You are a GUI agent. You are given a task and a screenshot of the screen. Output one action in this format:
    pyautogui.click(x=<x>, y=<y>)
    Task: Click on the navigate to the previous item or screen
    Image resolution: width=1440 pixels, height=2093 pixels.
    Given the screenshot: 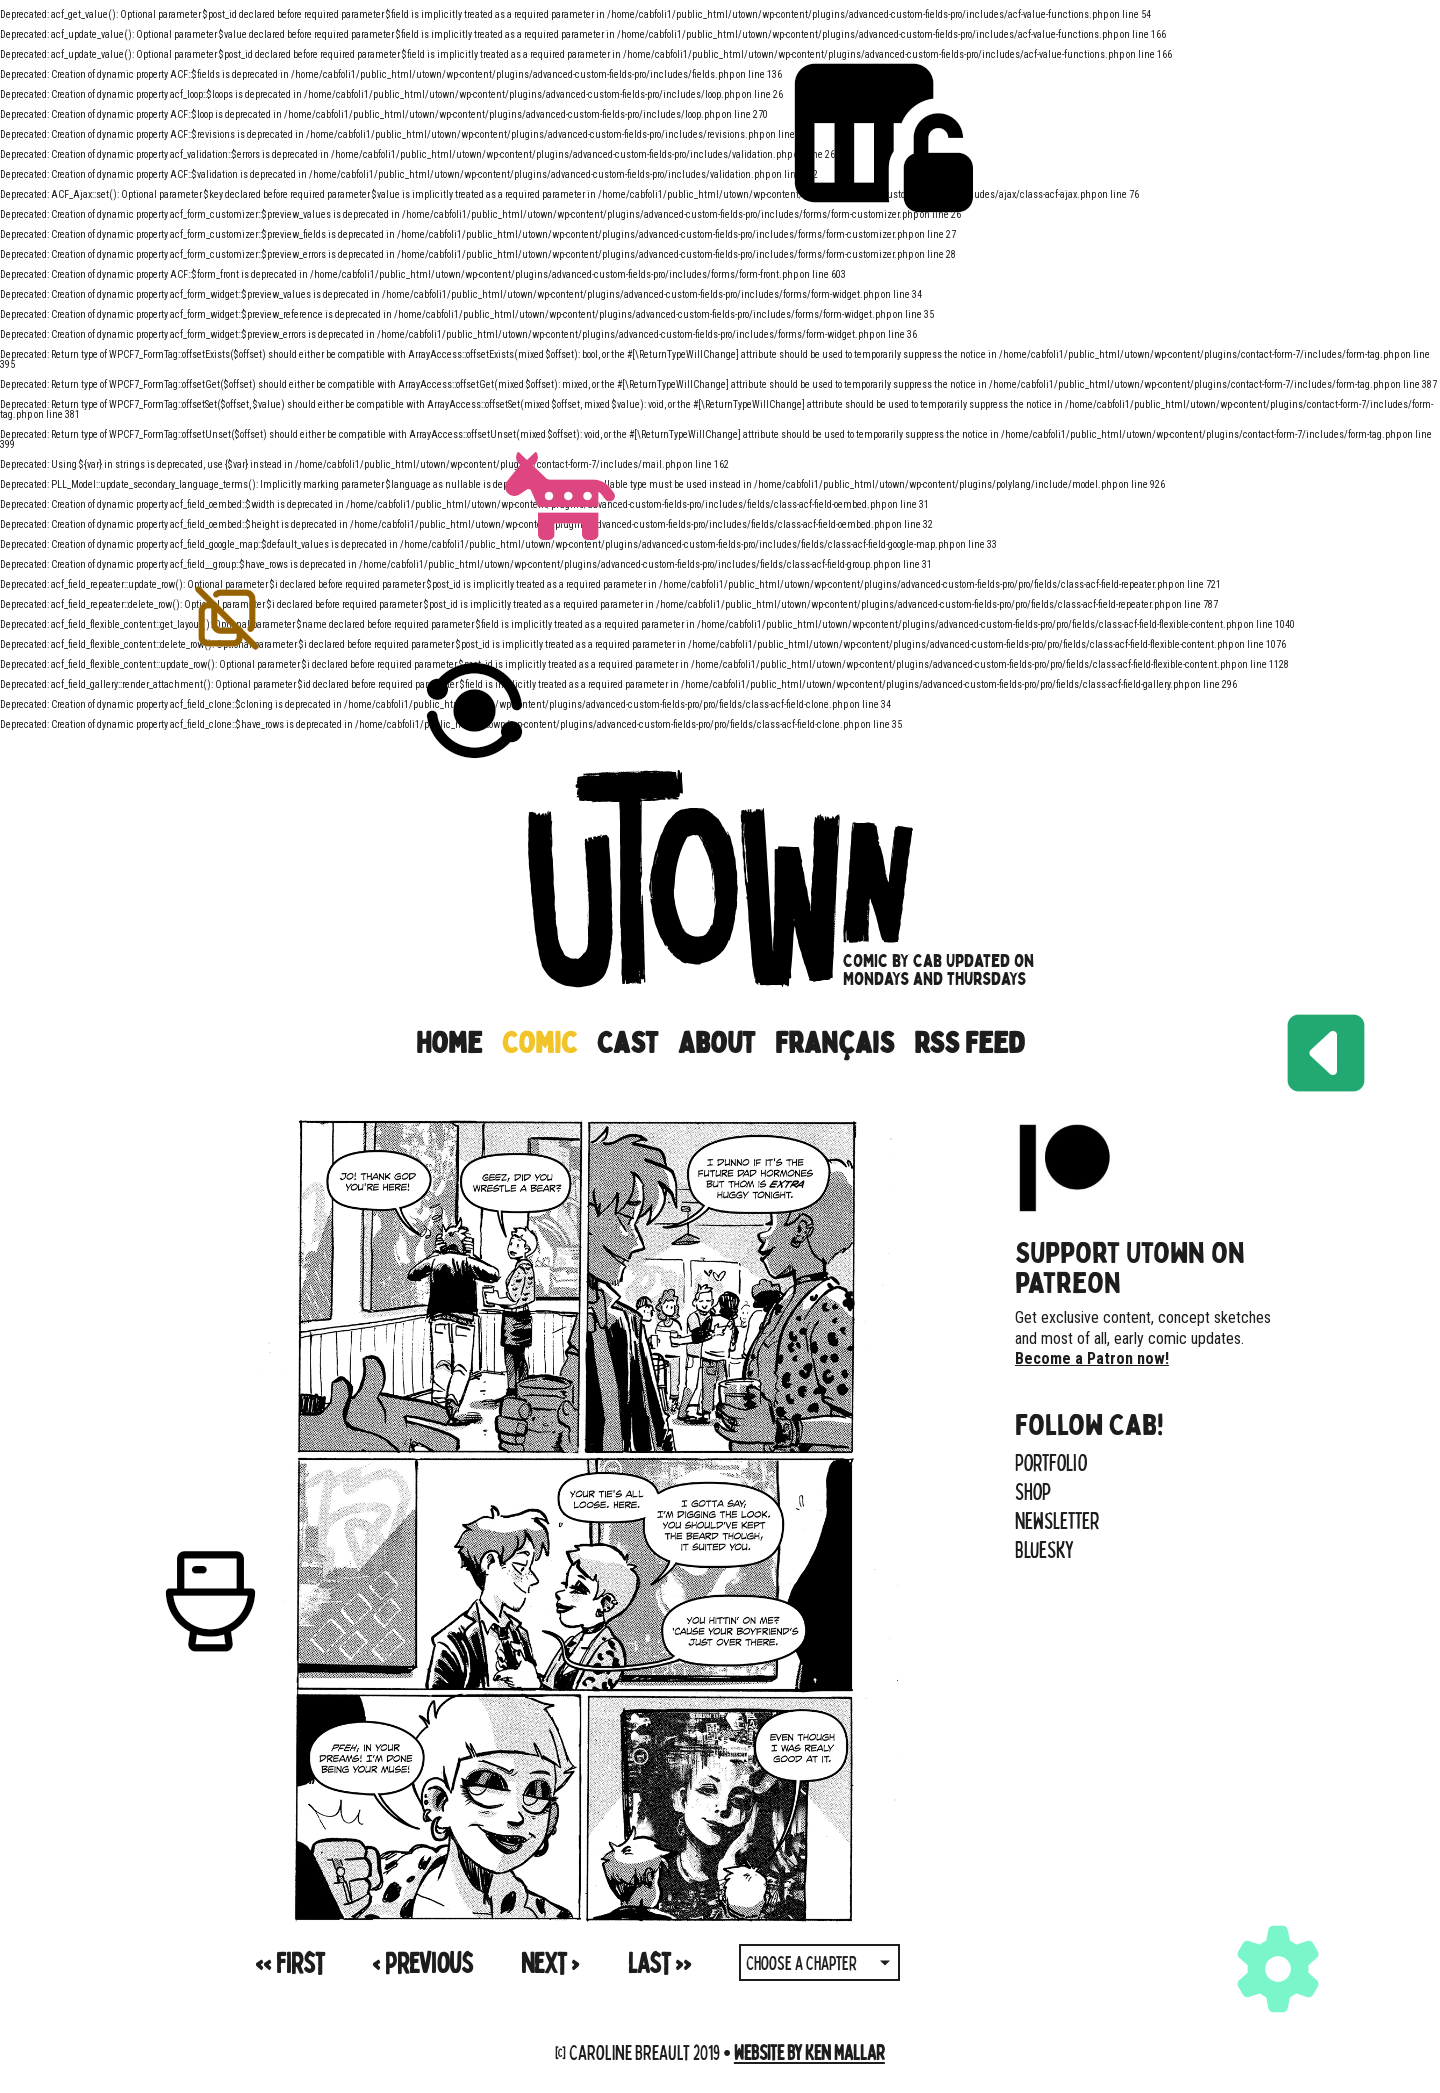 What is the action you would take?
    pyautogui.click(x=1326, y=1053)
    